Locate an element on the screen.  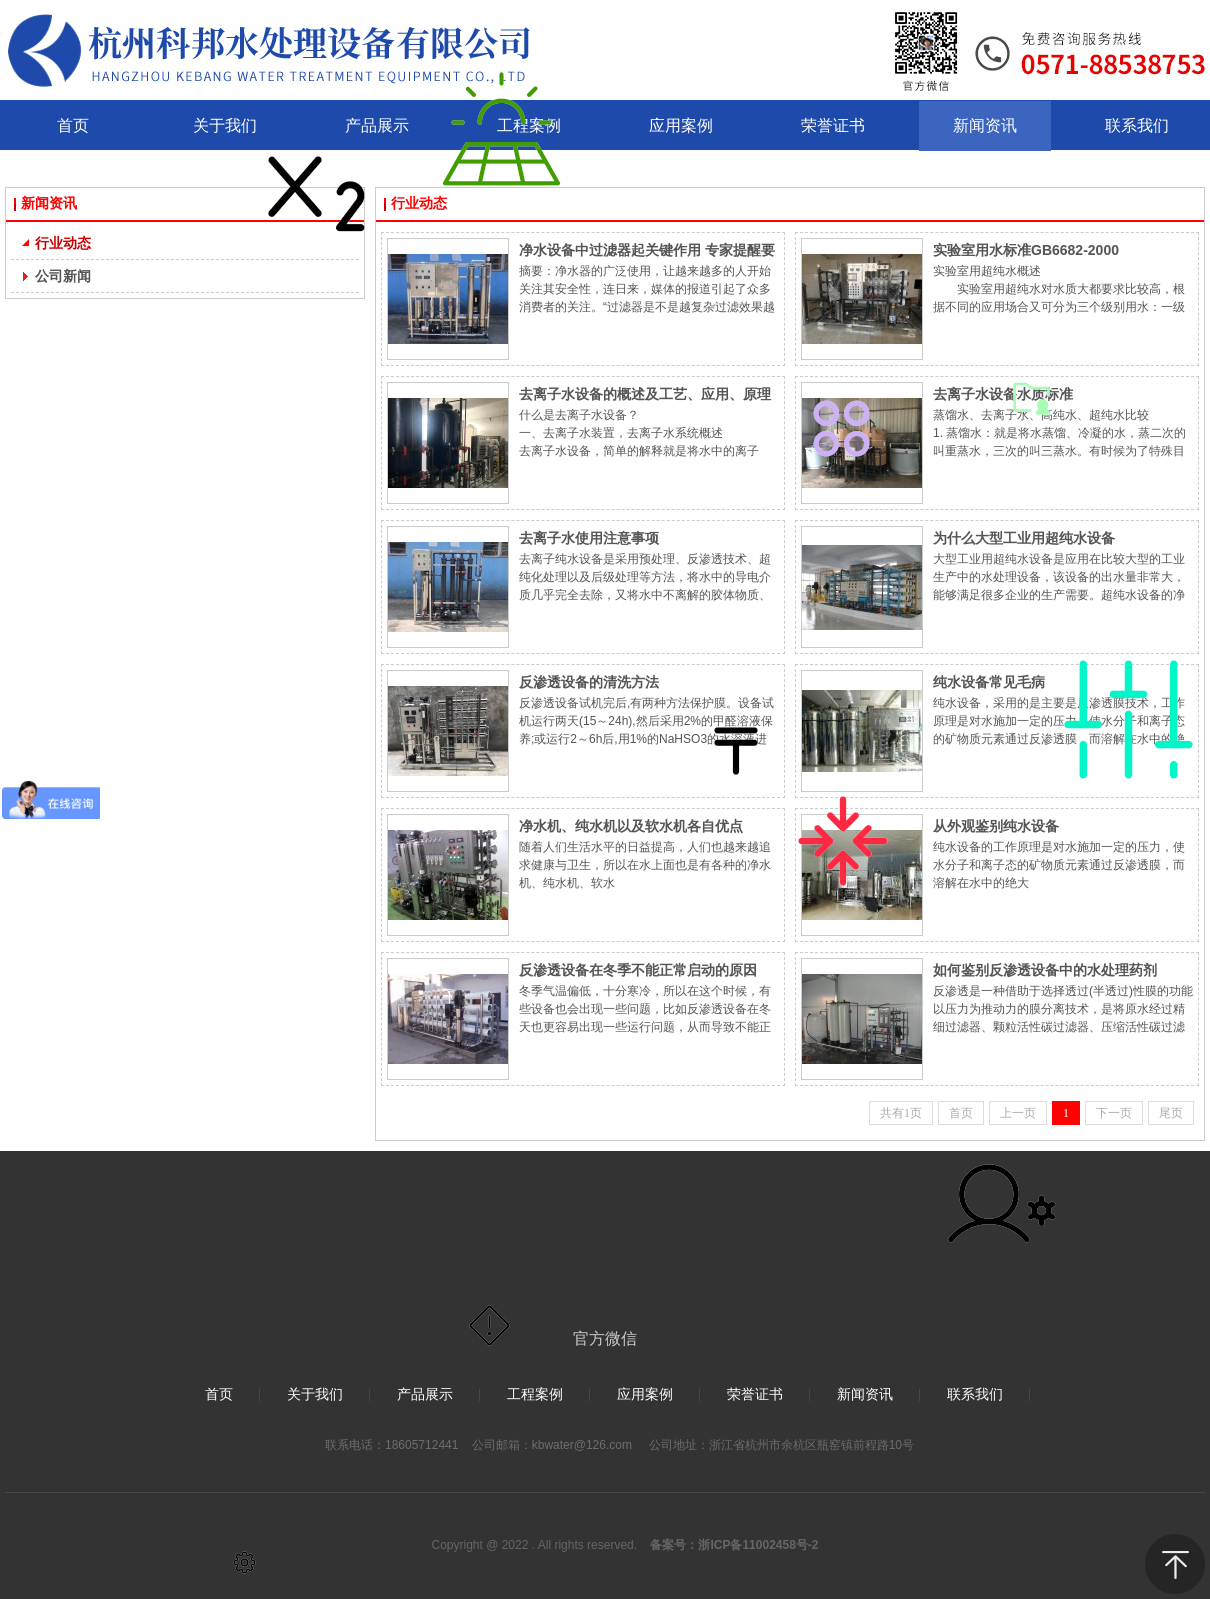
access user settings is located at coordinates (998, 1207).